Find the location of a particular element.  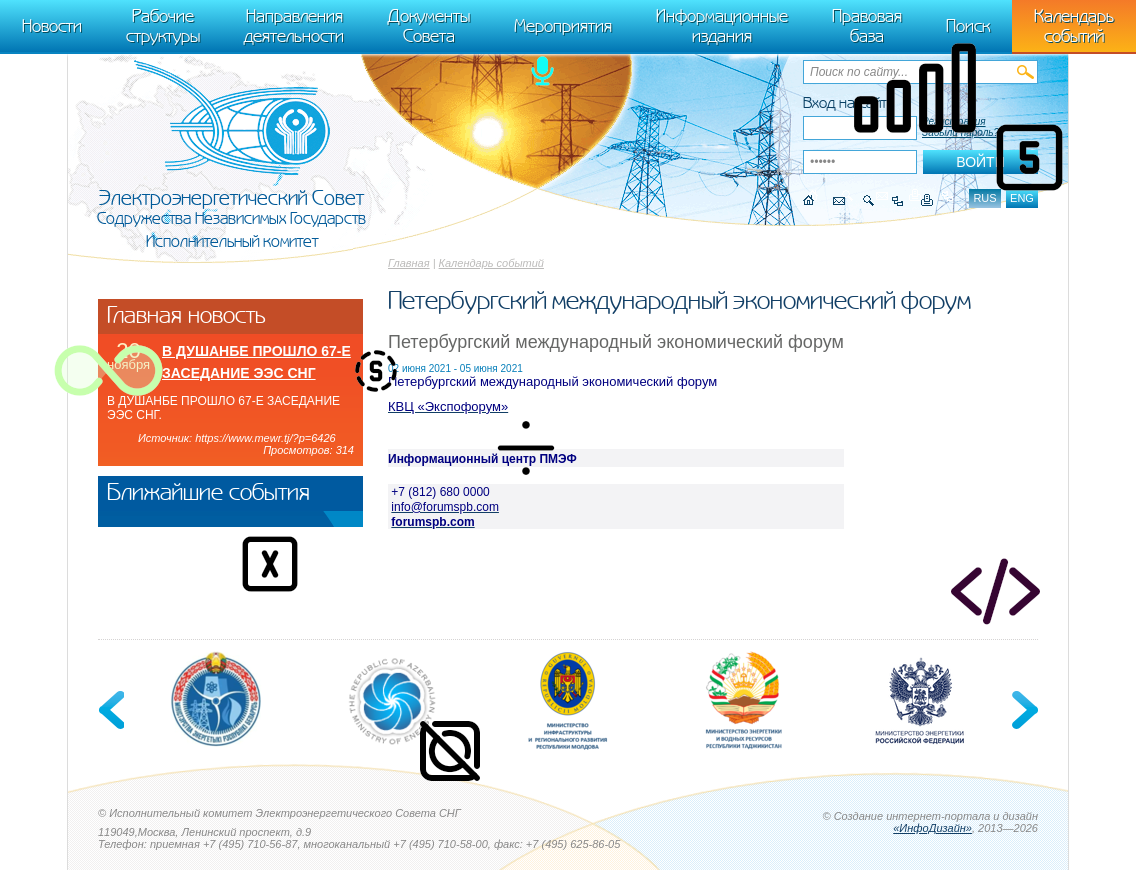

perform a division calculation is located at coordinates (526, 448).